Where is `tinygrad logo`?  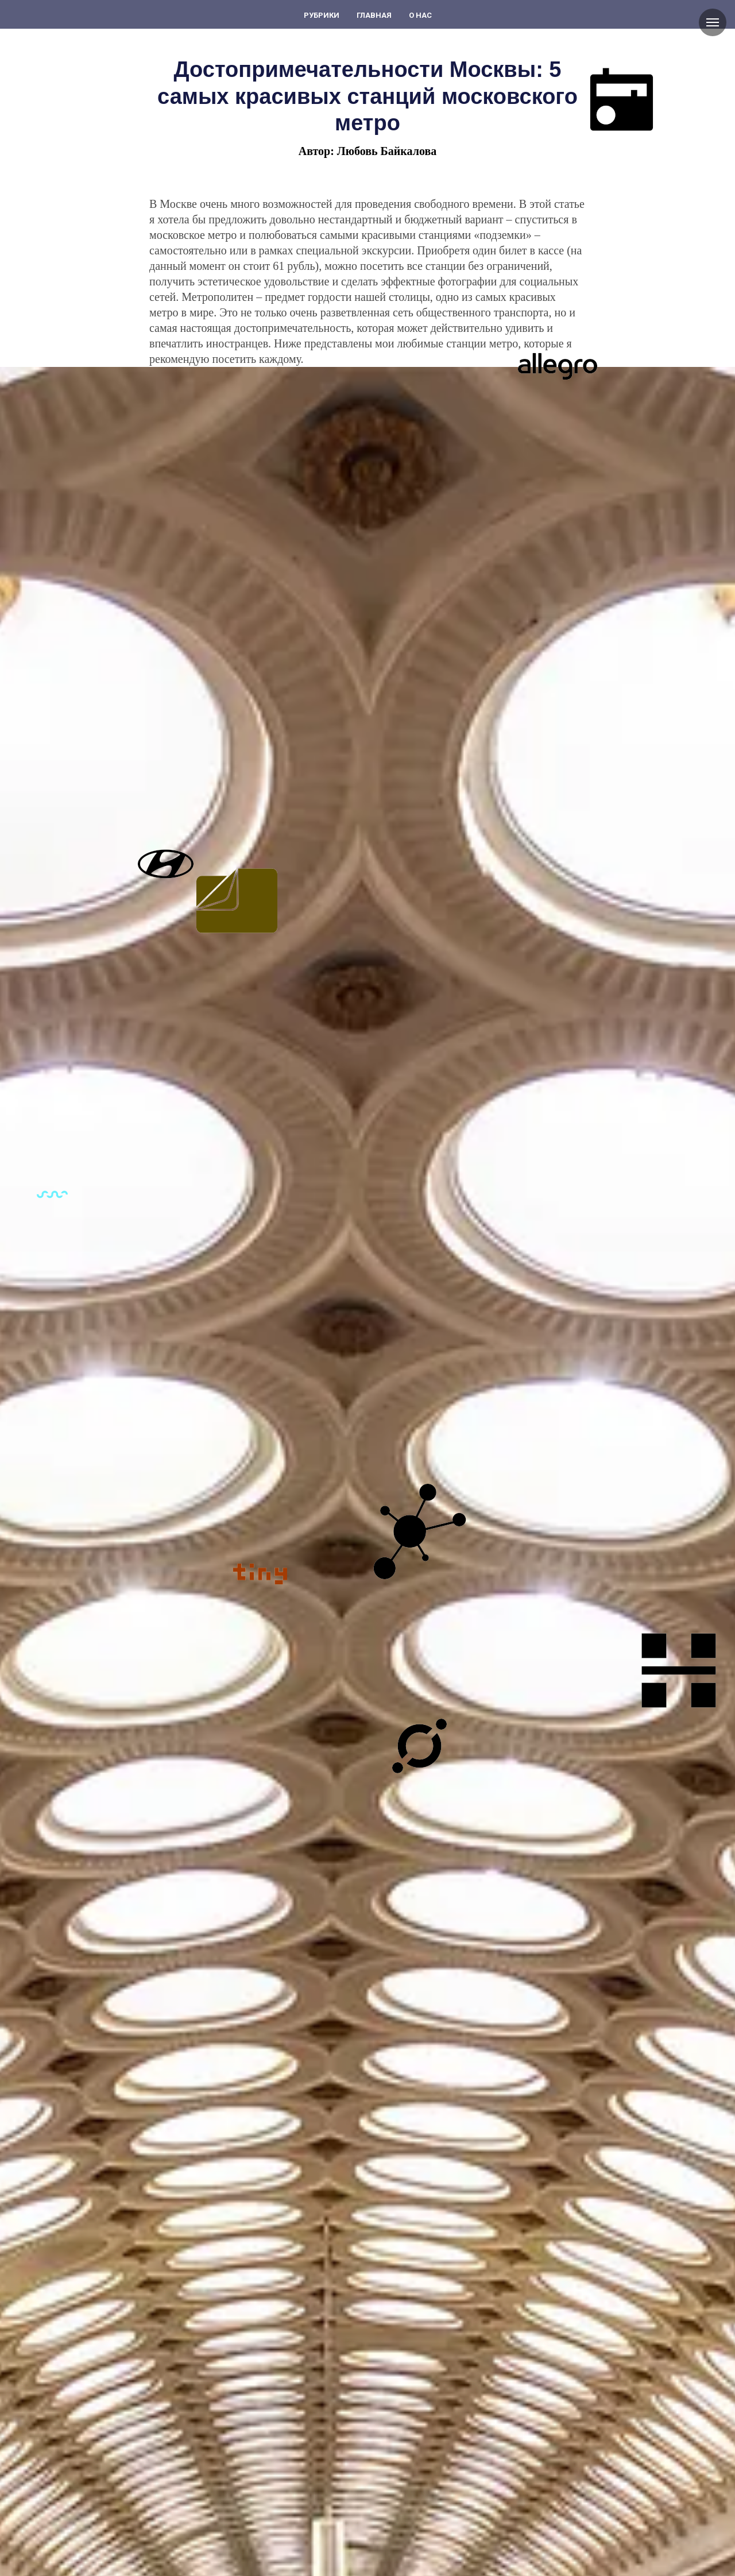
tinygrad logo is located at coordinates (260, 1574).